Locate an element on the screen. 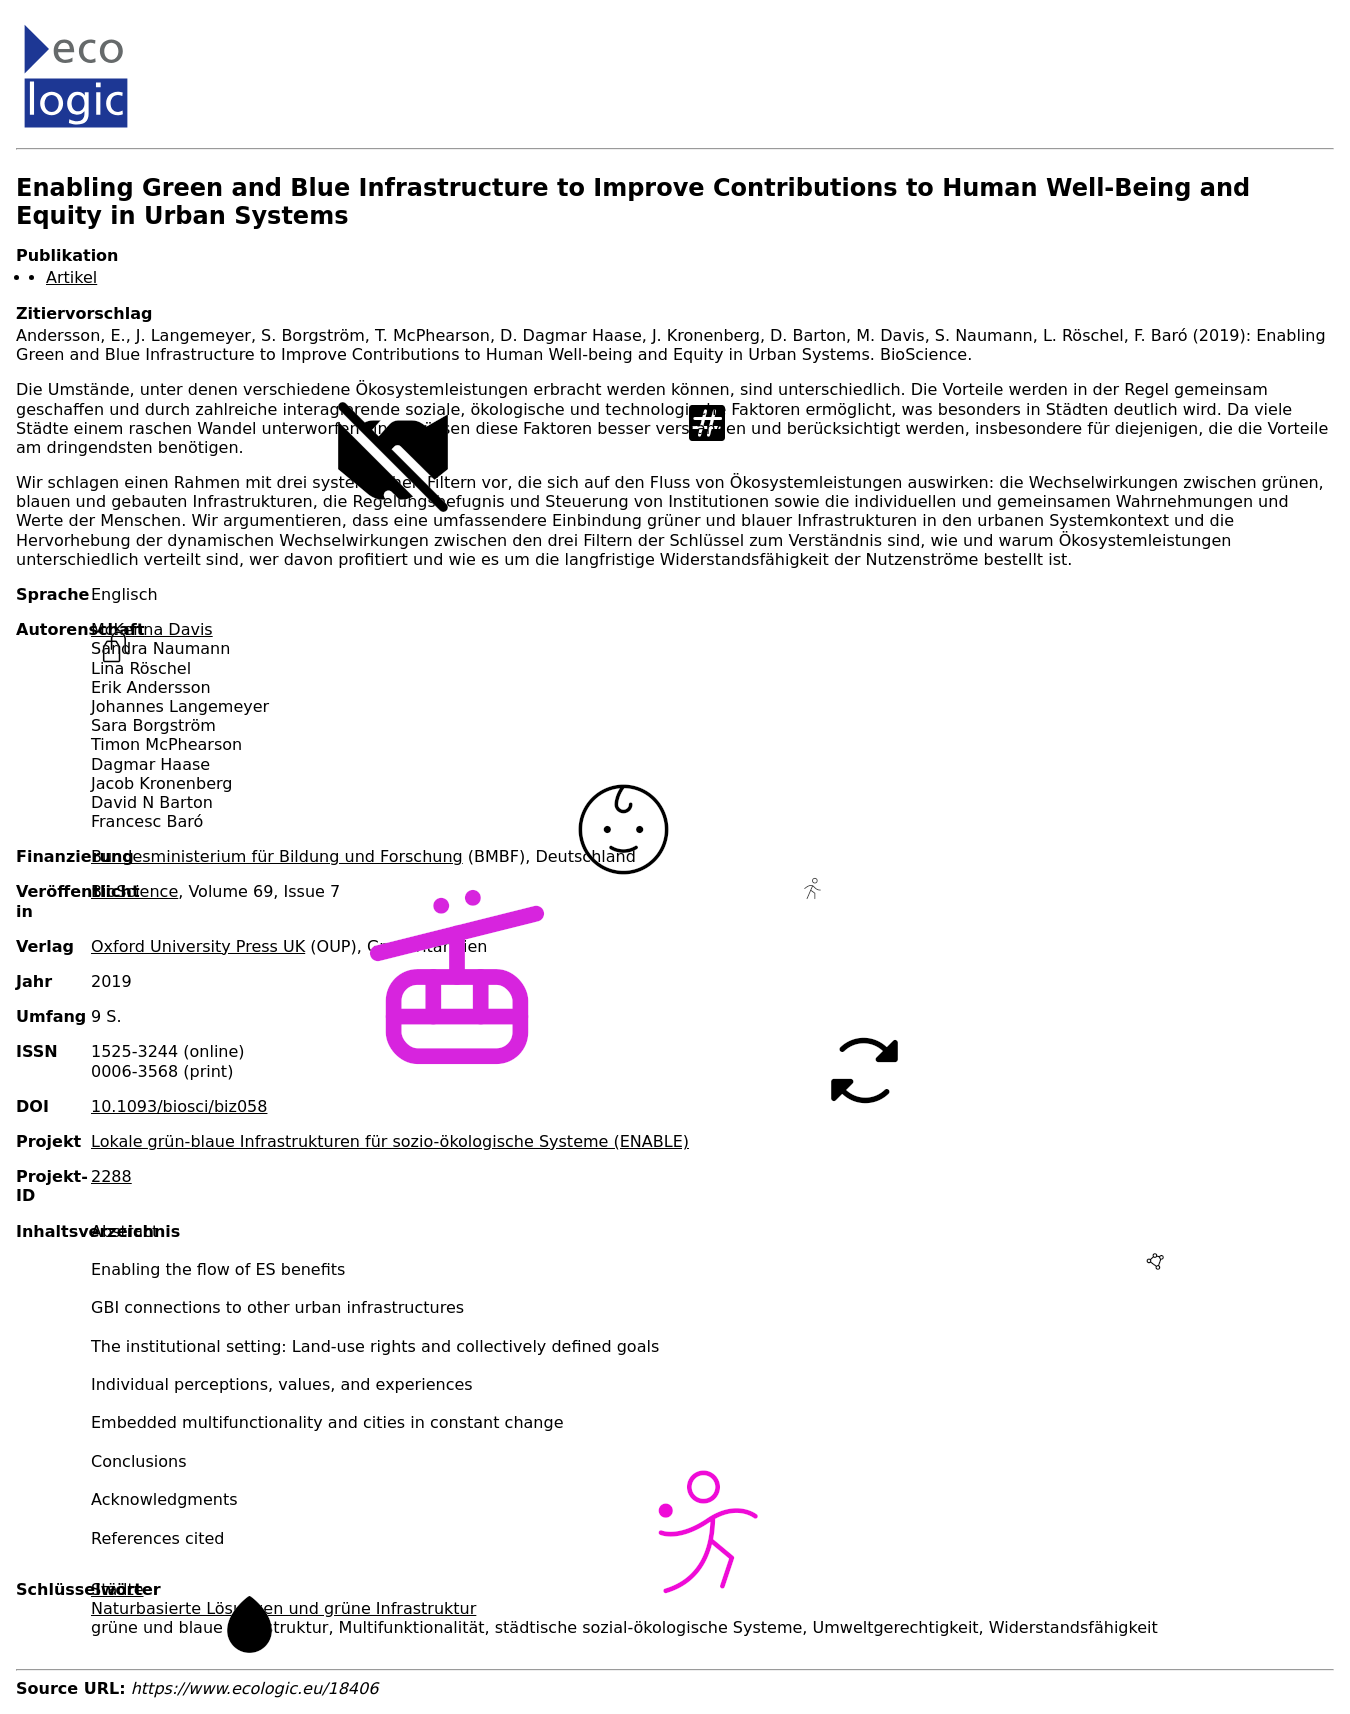  throw or toss an item is located at coordinates (703, 1529).